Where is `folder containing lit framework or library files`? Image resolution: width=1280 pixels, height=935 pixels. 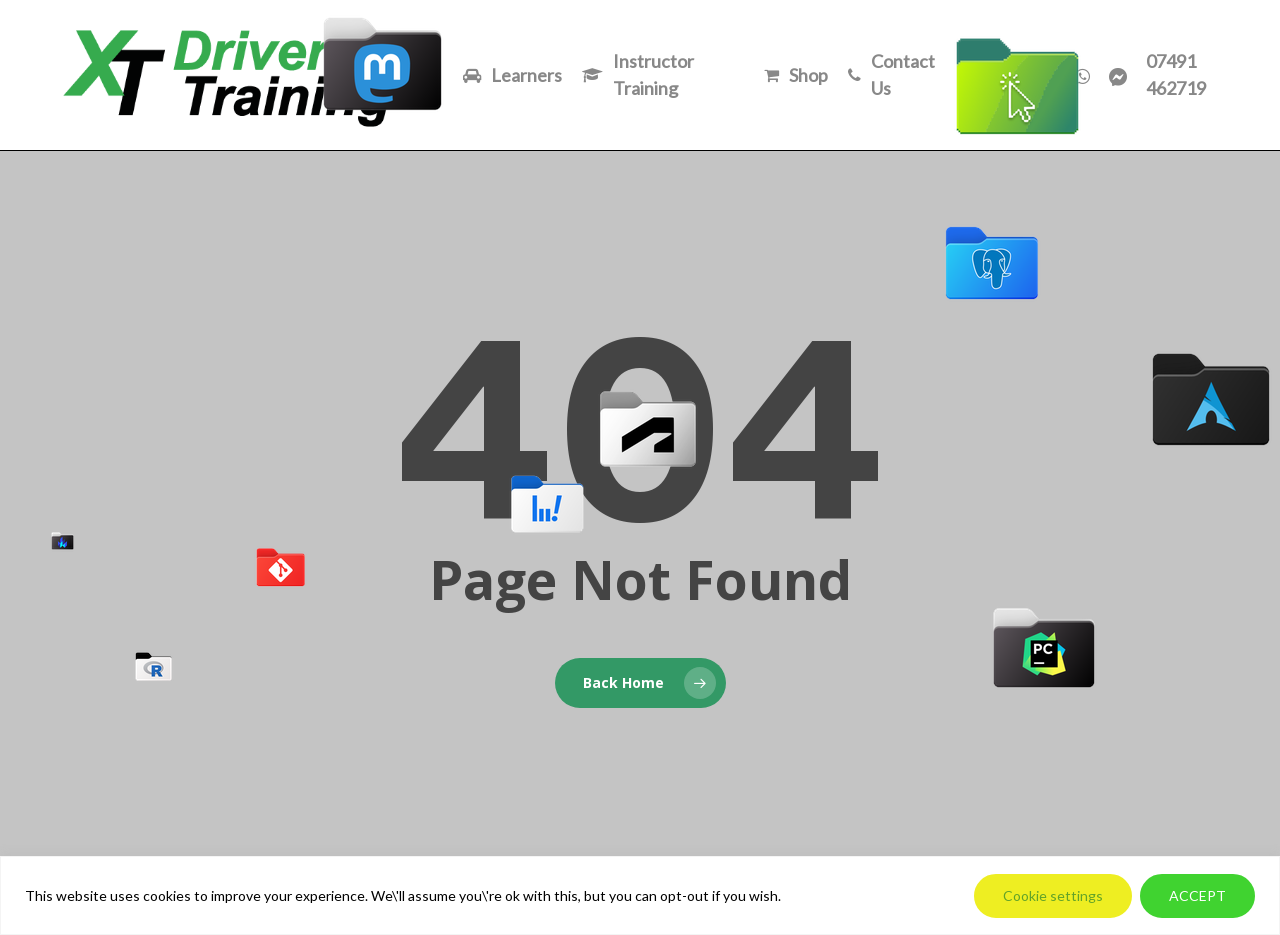 folder containing lit framework or library files is located at coordinates (62, 541).